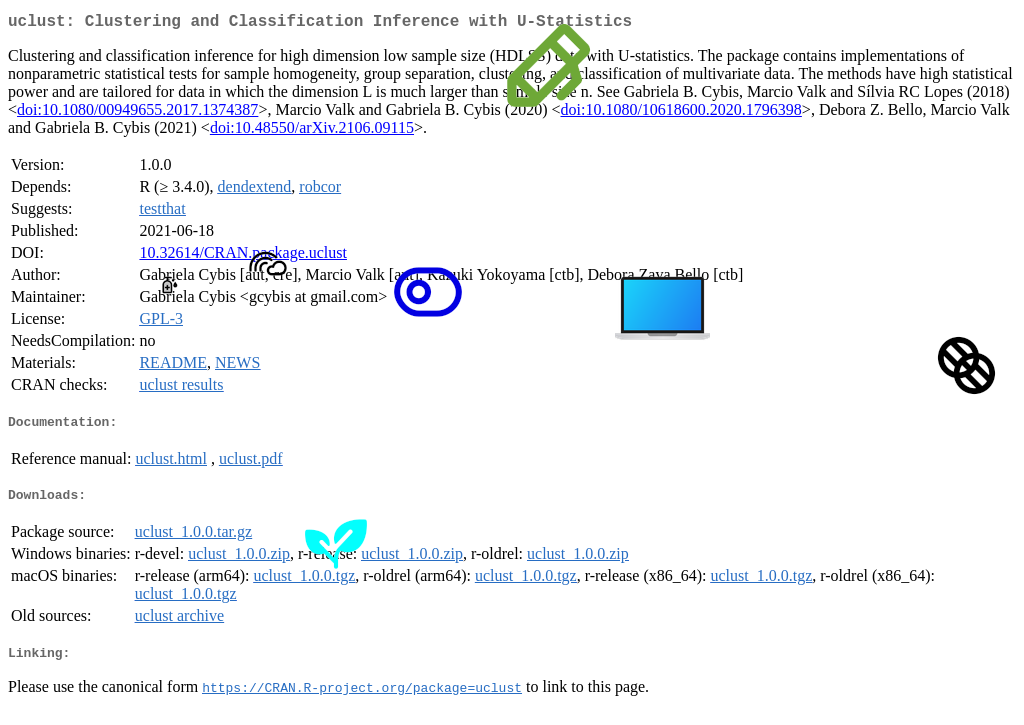 Image resolution: width=1024 pixels, height=725 pixels. I want to click on edit or modify content, so click(547, 67).